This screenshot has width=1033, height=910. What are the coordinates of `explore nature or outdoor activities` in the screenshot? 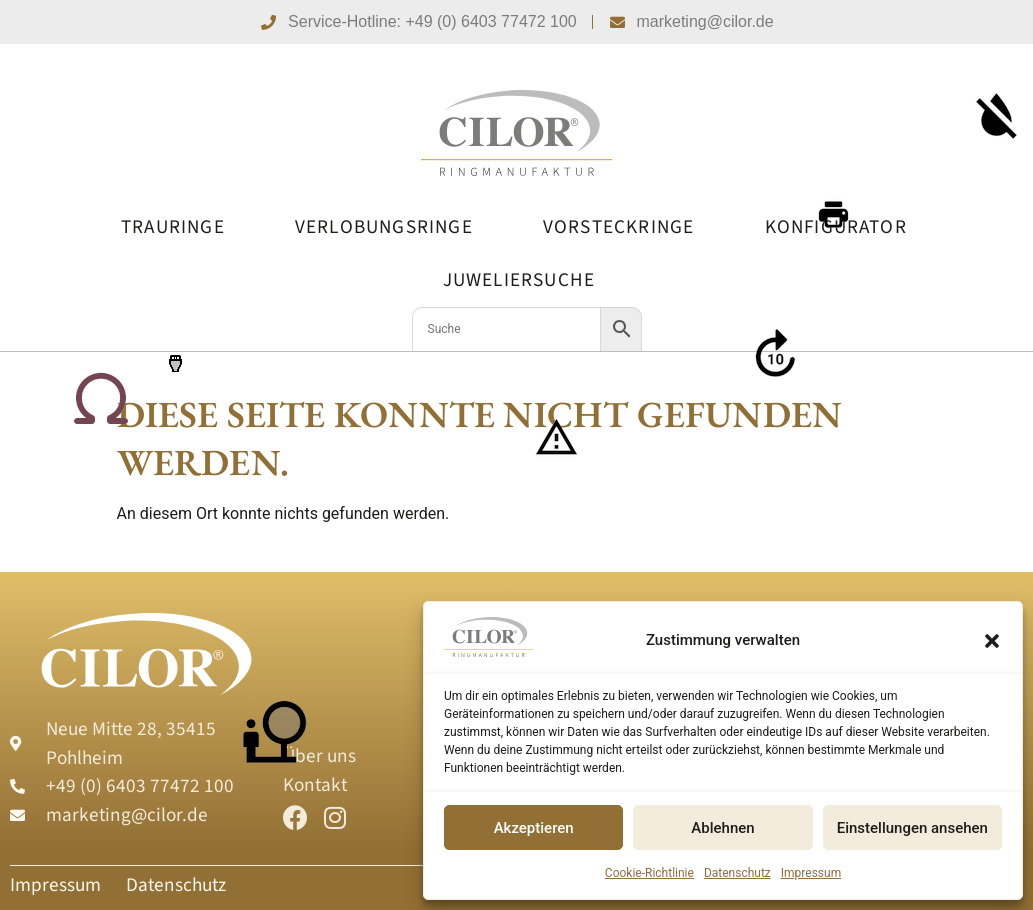 It's located at (274, 731).